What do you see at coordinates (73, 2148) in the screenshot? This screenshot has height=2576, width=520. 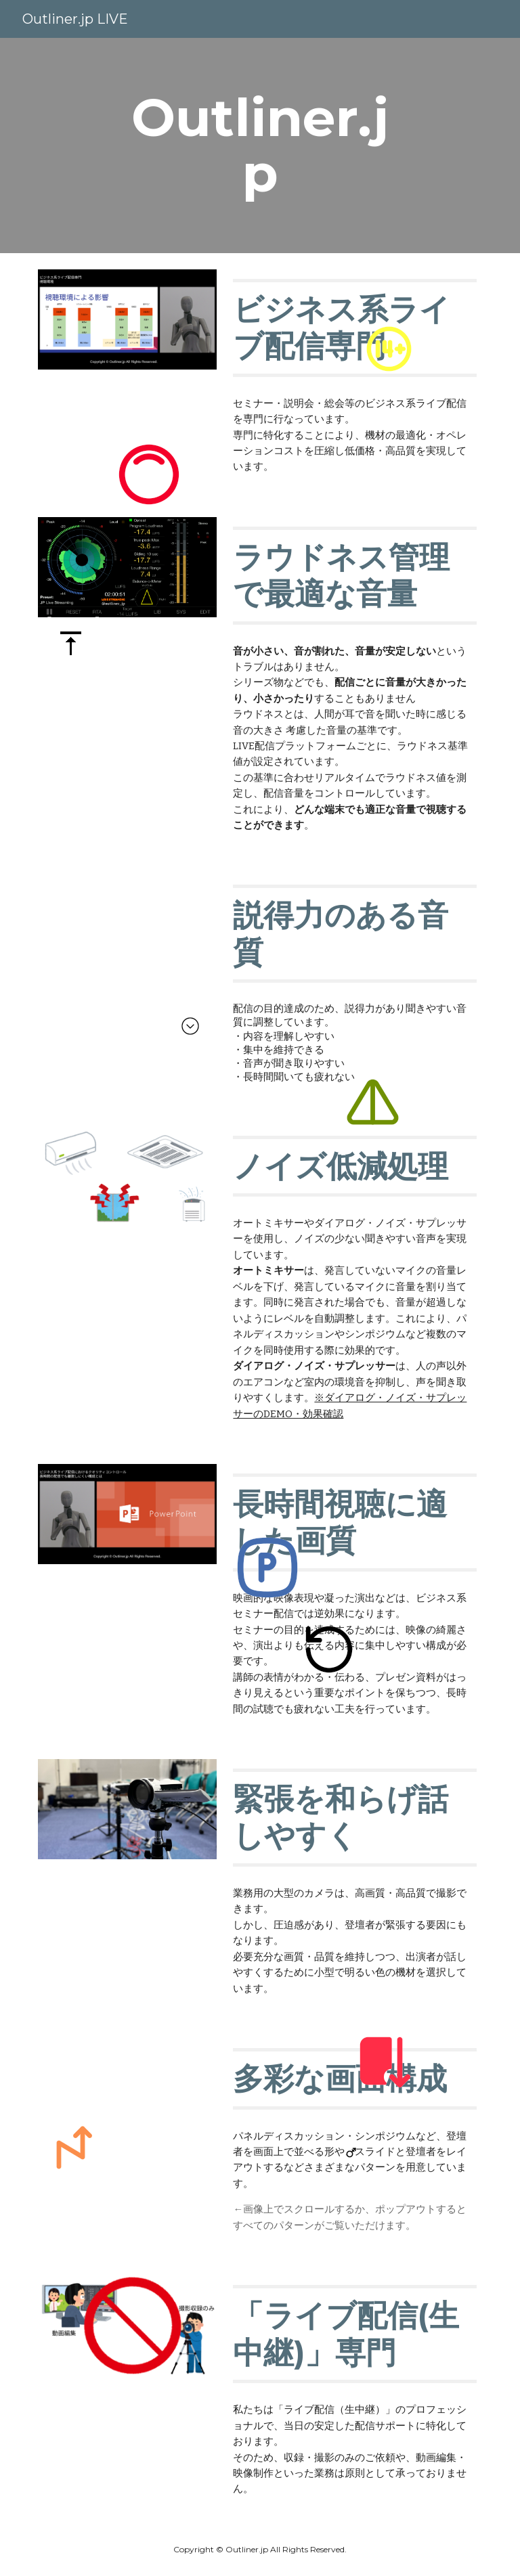 I see `indicates an indirect or alternate route` at bounding box center [73, 2148].